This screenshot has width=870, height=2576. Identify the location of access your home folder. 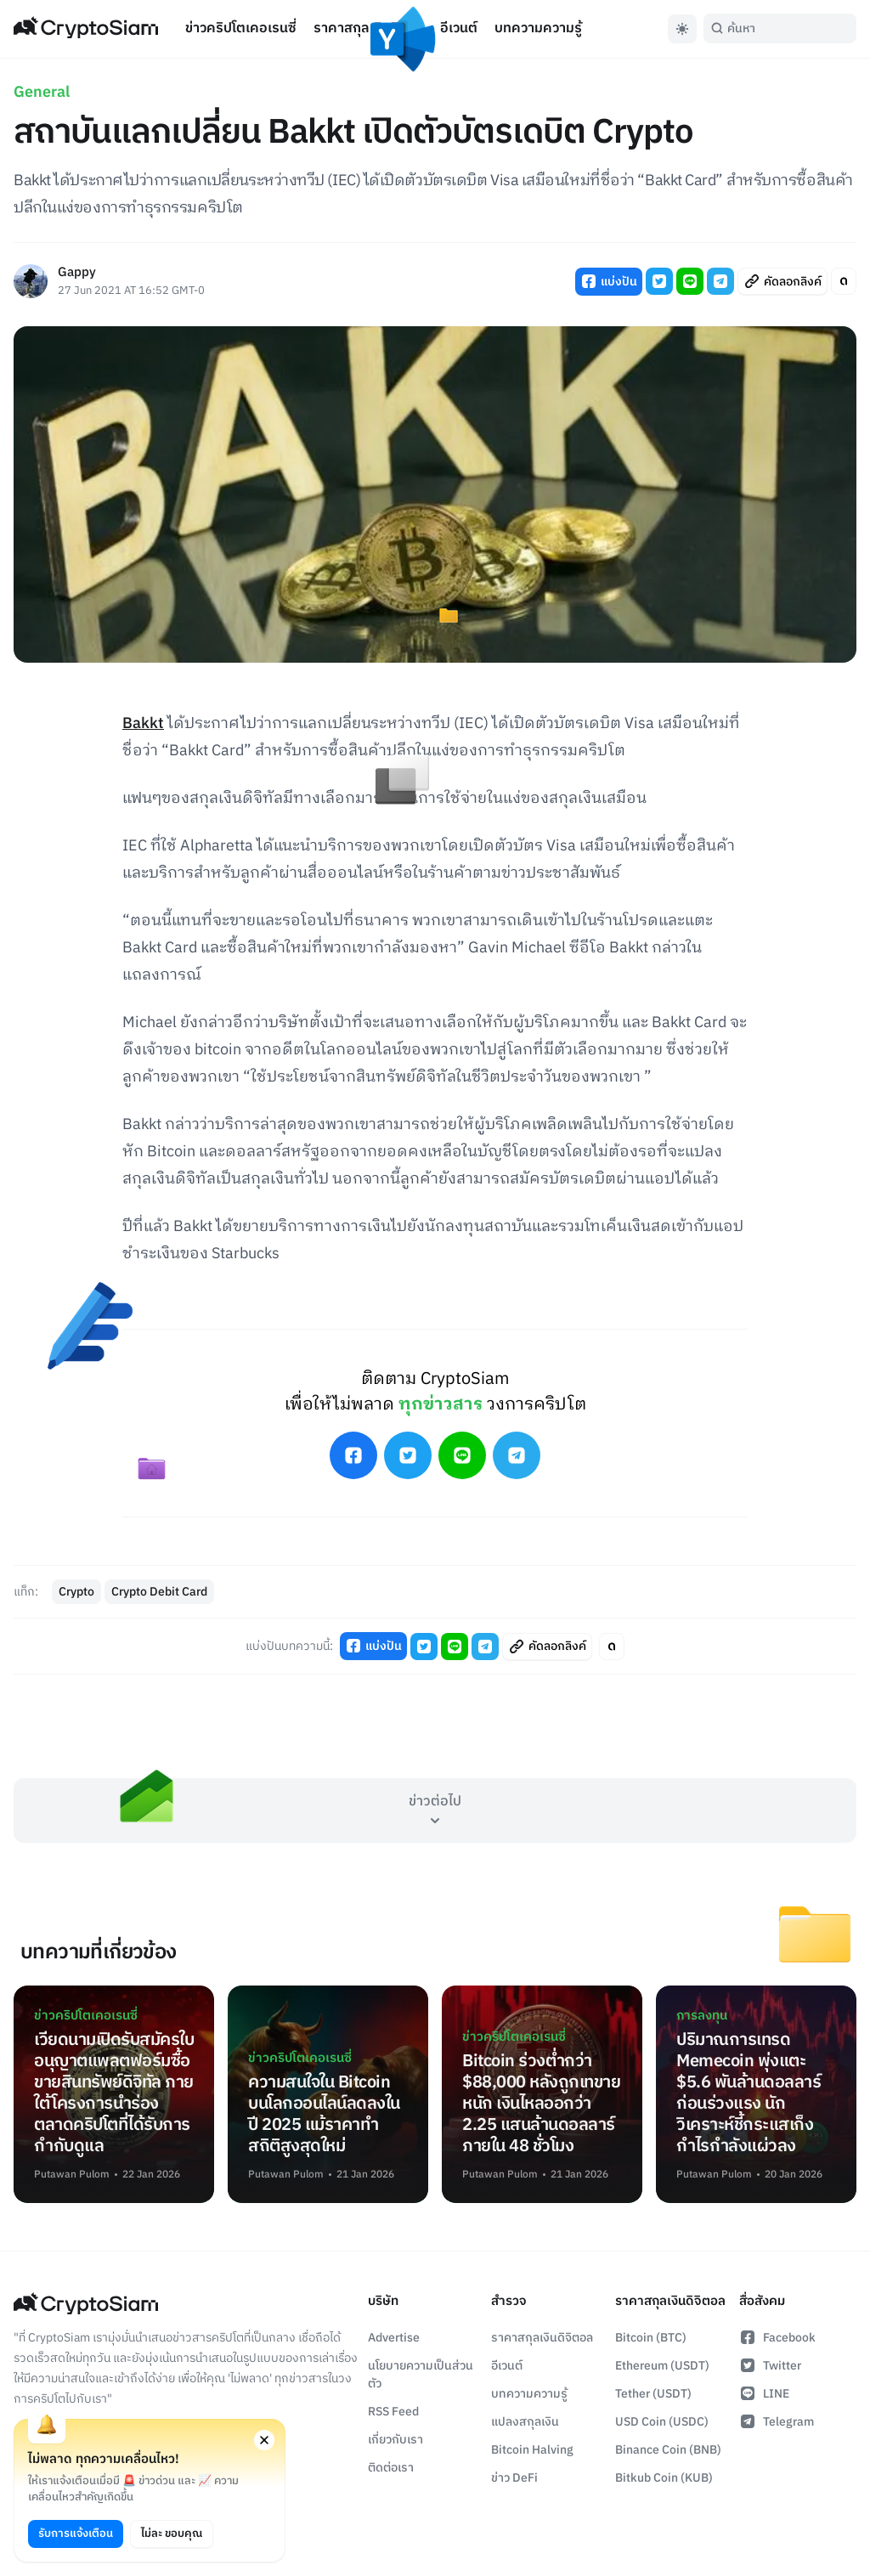
(151, 1468).